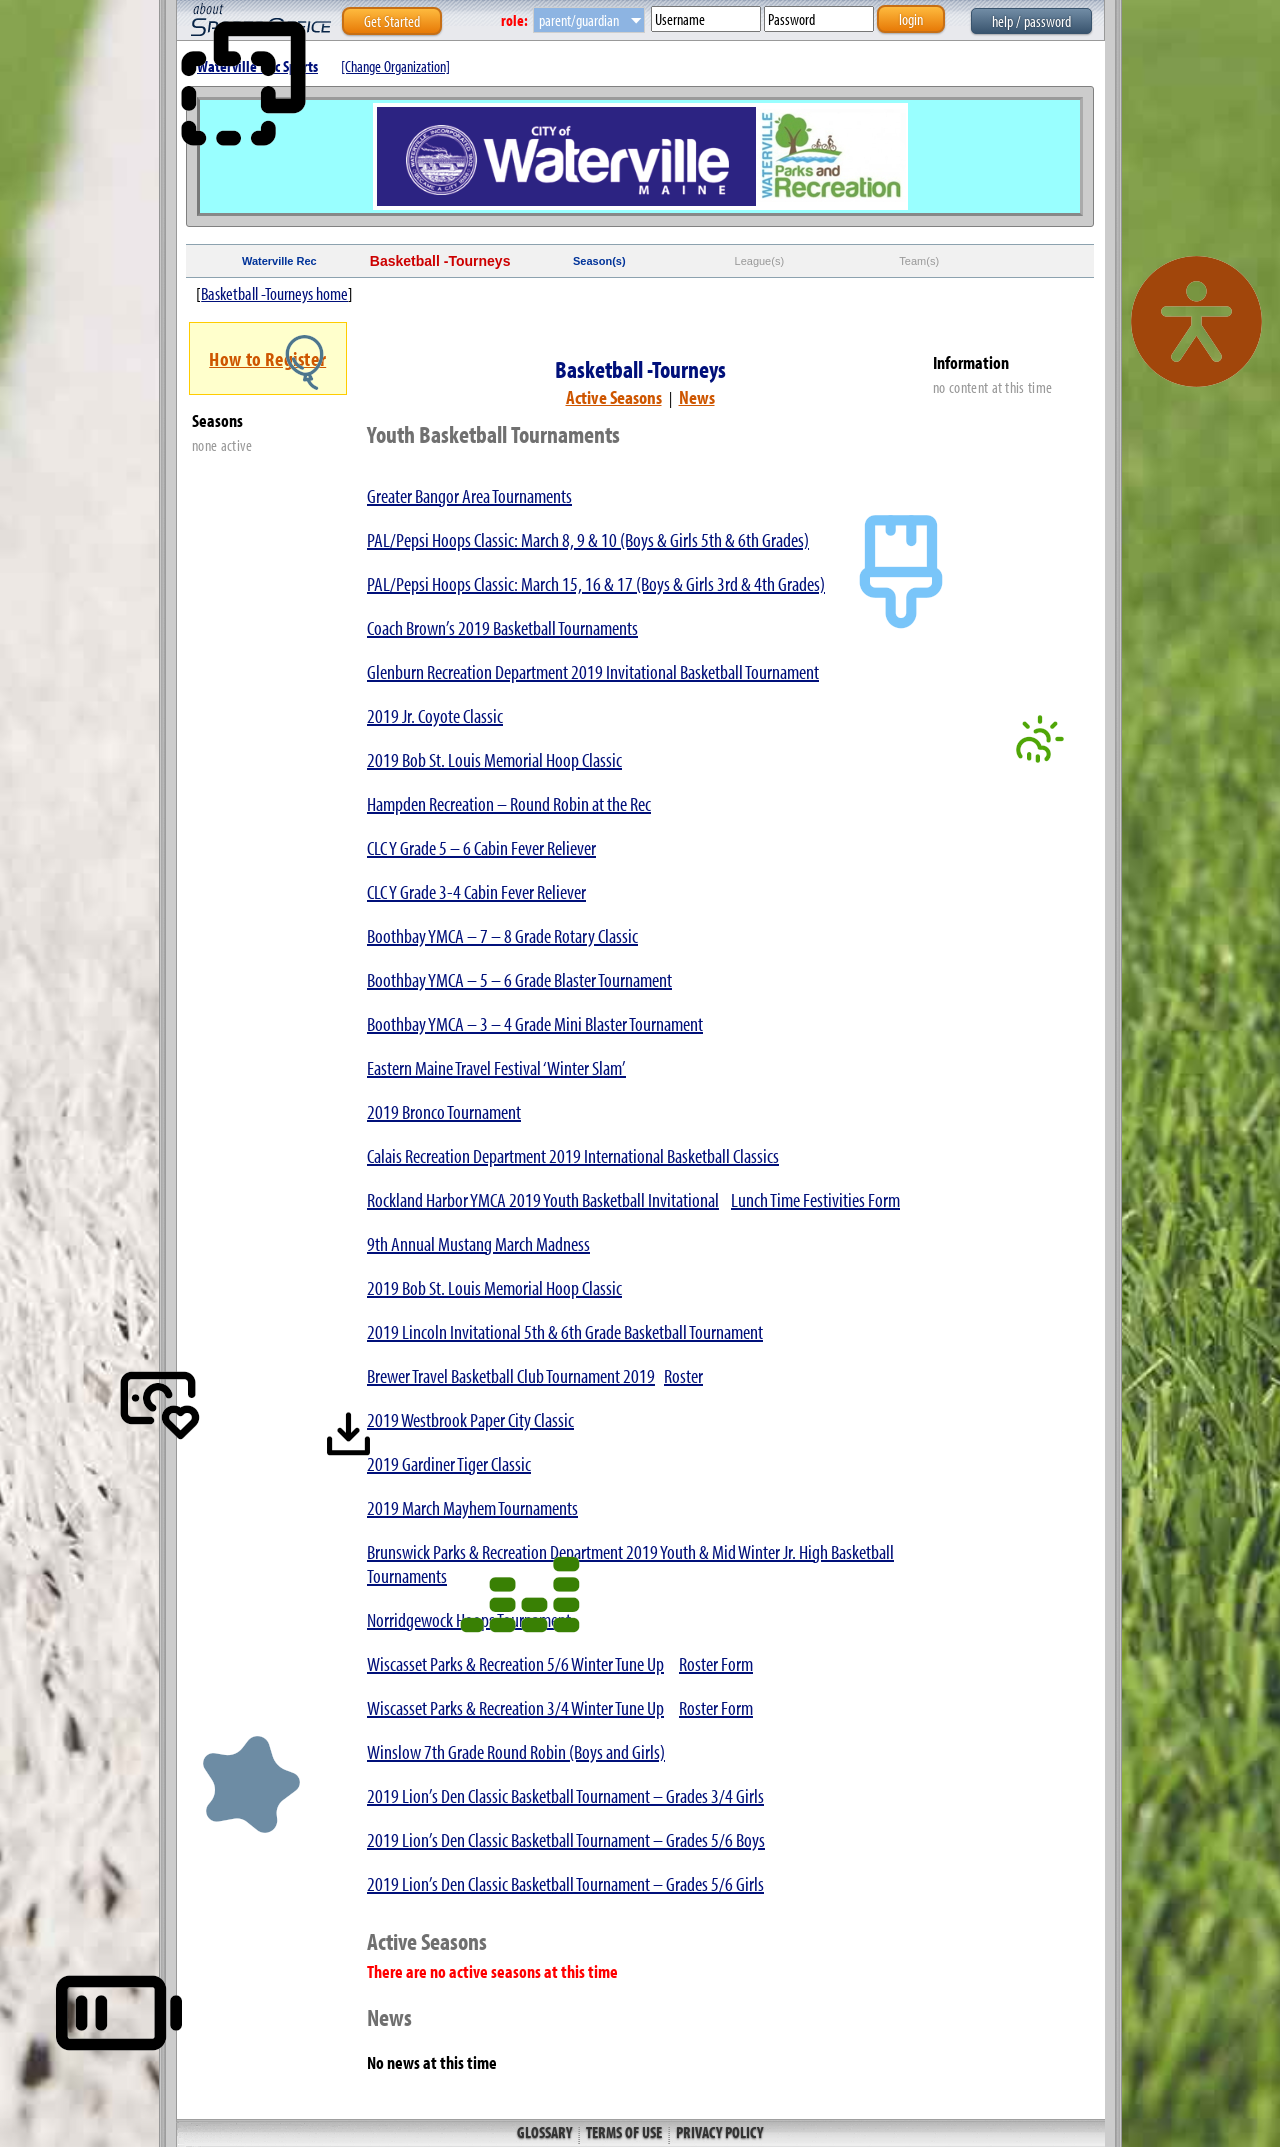 The width and height of the screenshot is (1280, 2147). What do you see at coordinates (1040, 739) in the screenshot?
I see `current weather conditions: partly cloudy with rain` at bounding box center [1040, 739].